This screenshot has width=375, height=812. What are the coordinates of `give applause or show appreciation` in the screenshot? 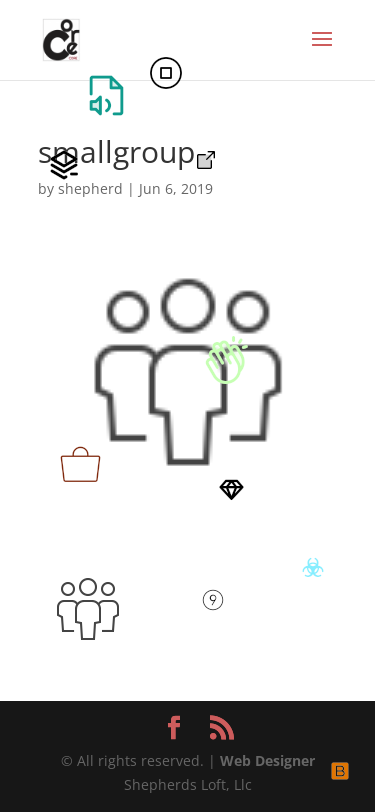 It's located at (226, 360).